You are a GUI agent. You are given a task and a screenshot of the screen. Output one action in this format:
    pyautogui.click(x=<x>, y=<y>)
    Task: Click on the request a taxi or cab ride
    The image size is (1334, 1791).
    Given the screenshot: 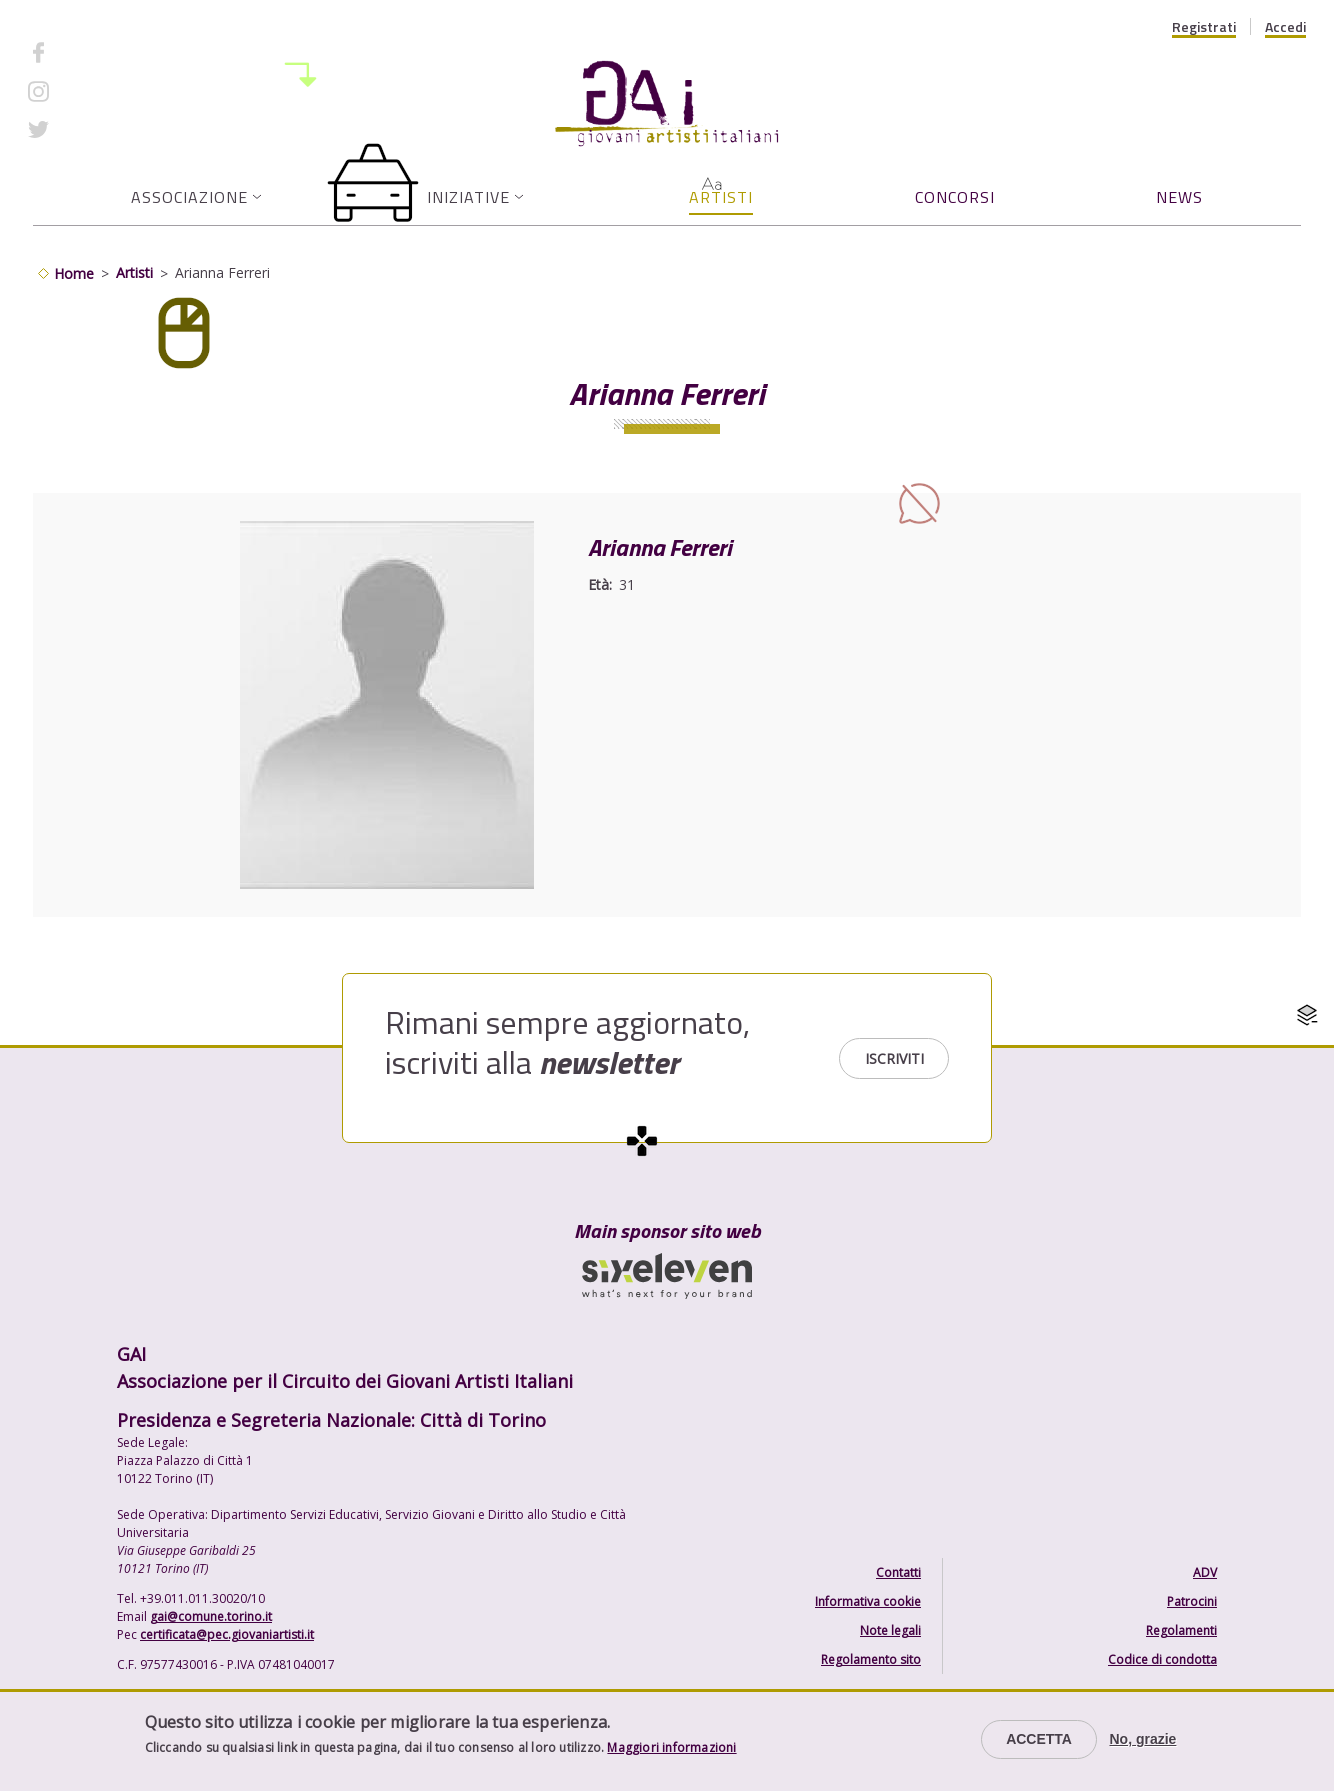 What is the action you would take?
    pyautogui.click(x=373, y=189)
    